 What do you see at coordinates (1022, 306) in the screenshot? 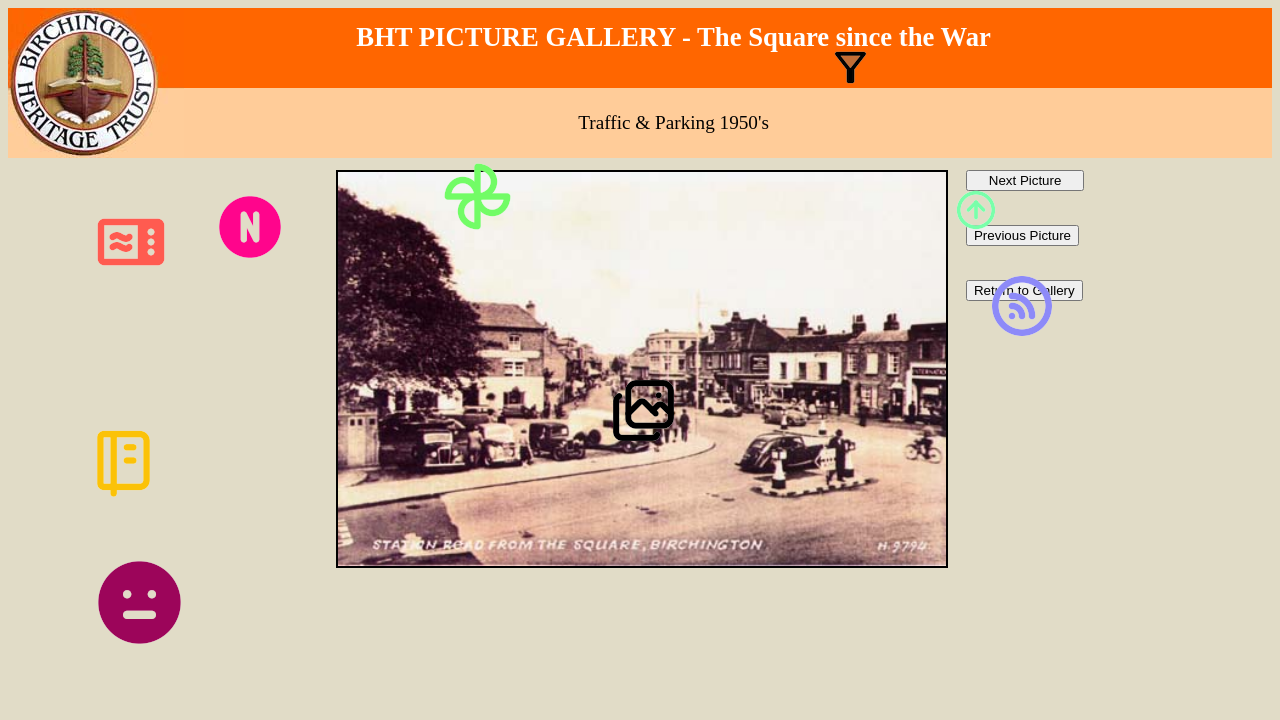
I see `locate your airtag device` at bounding box center [1022, 306].